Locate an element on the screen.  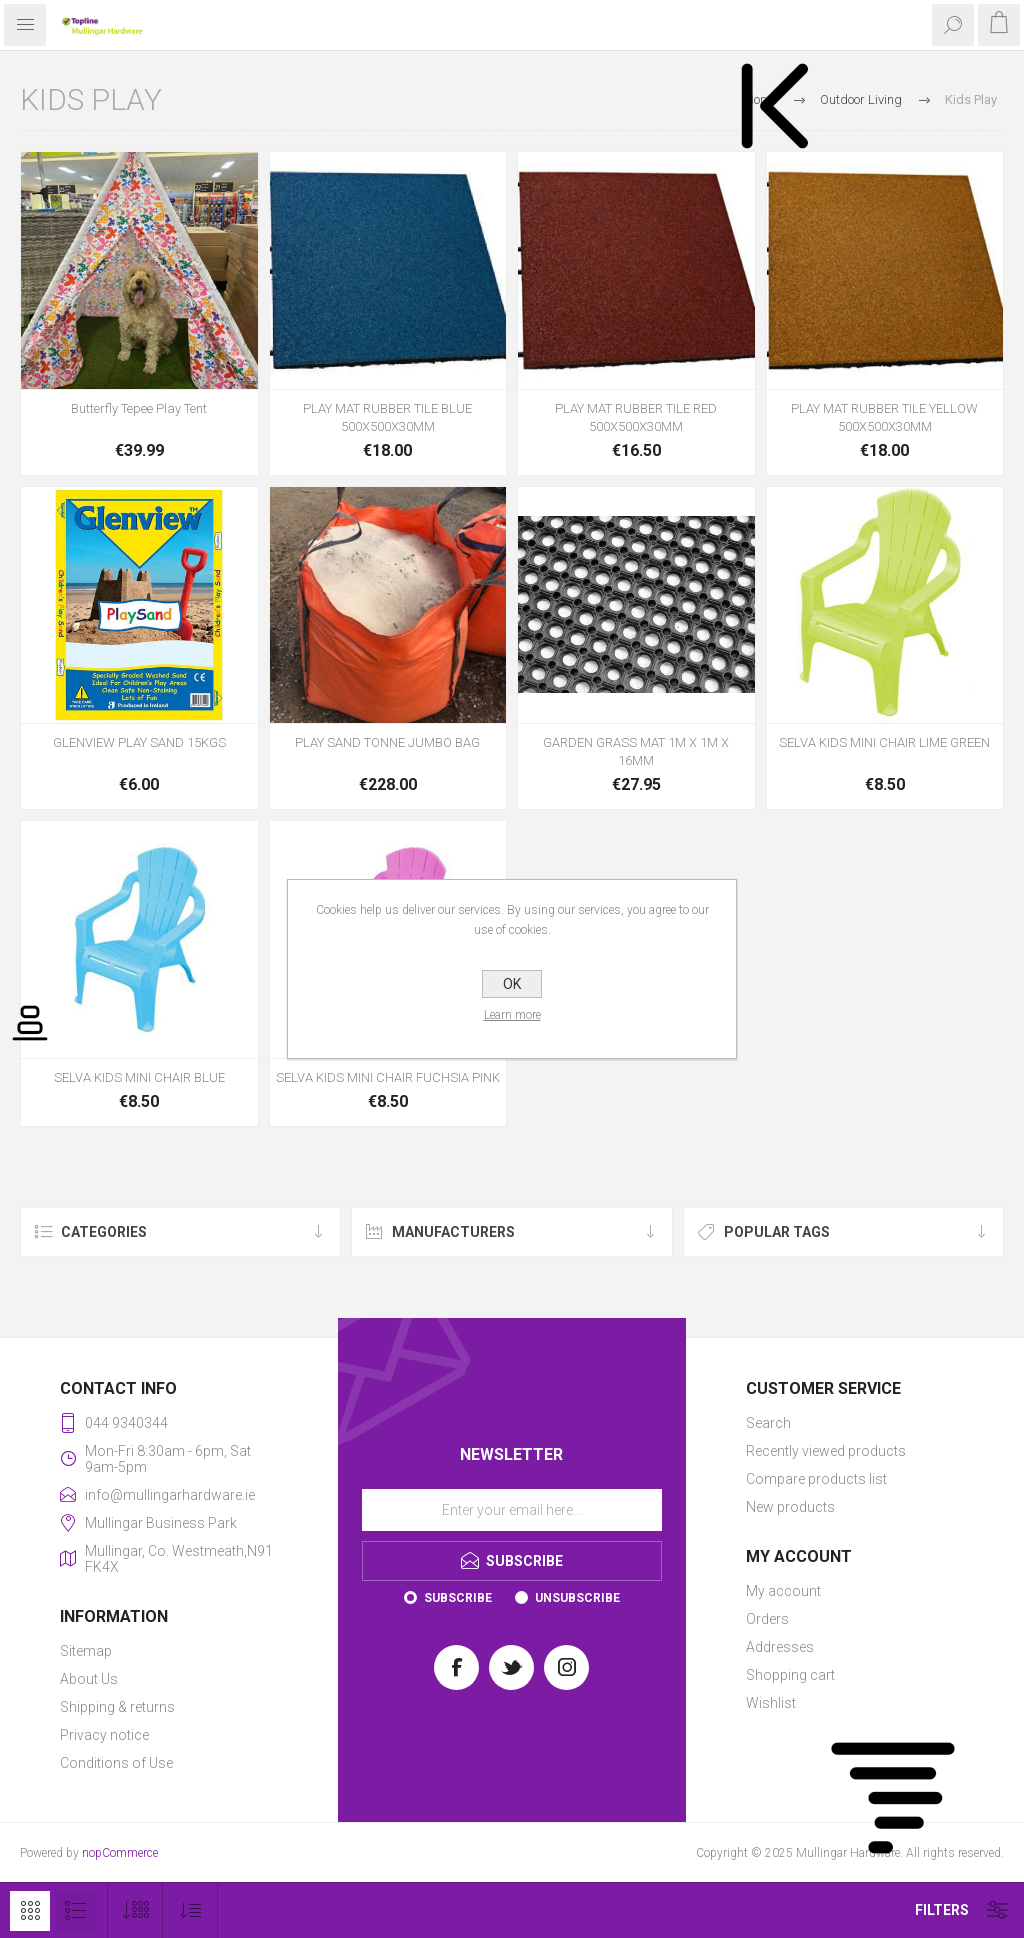
align objects to the bottom edge is located at coordinates (30, 1023).